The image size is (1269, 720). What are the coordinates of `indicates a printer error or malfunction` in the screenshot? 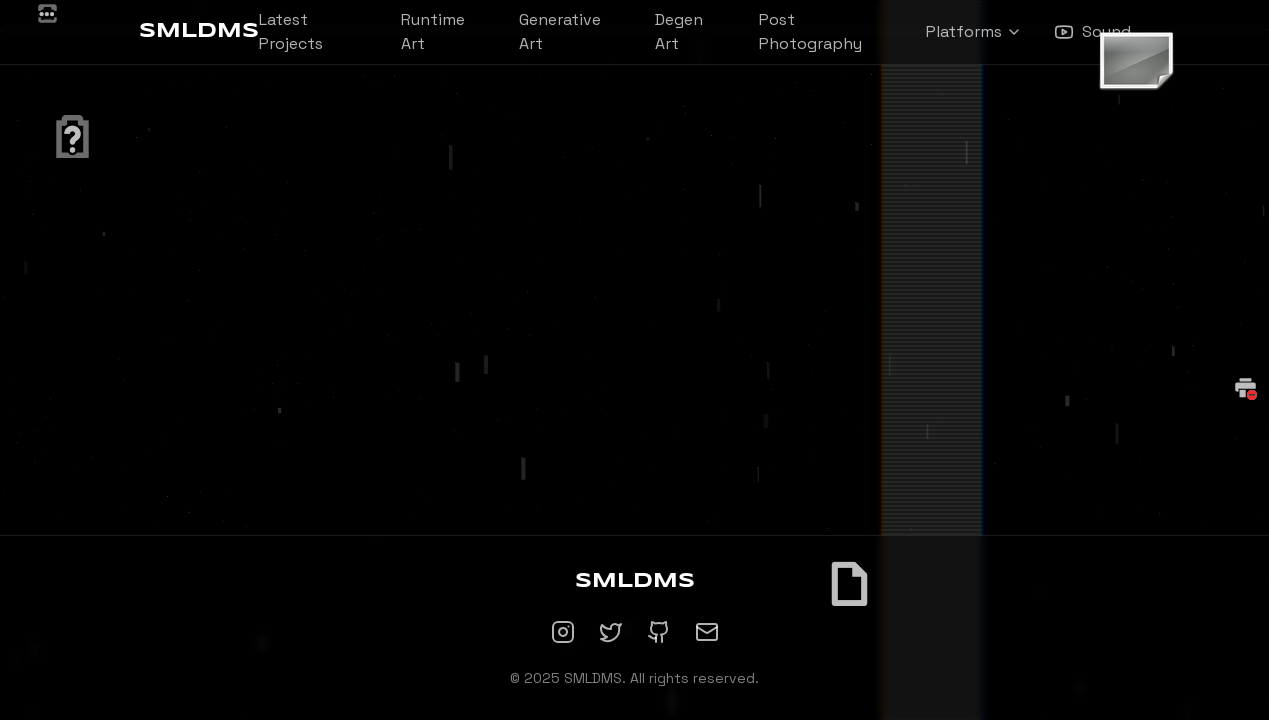 It's located at (1245, 388).